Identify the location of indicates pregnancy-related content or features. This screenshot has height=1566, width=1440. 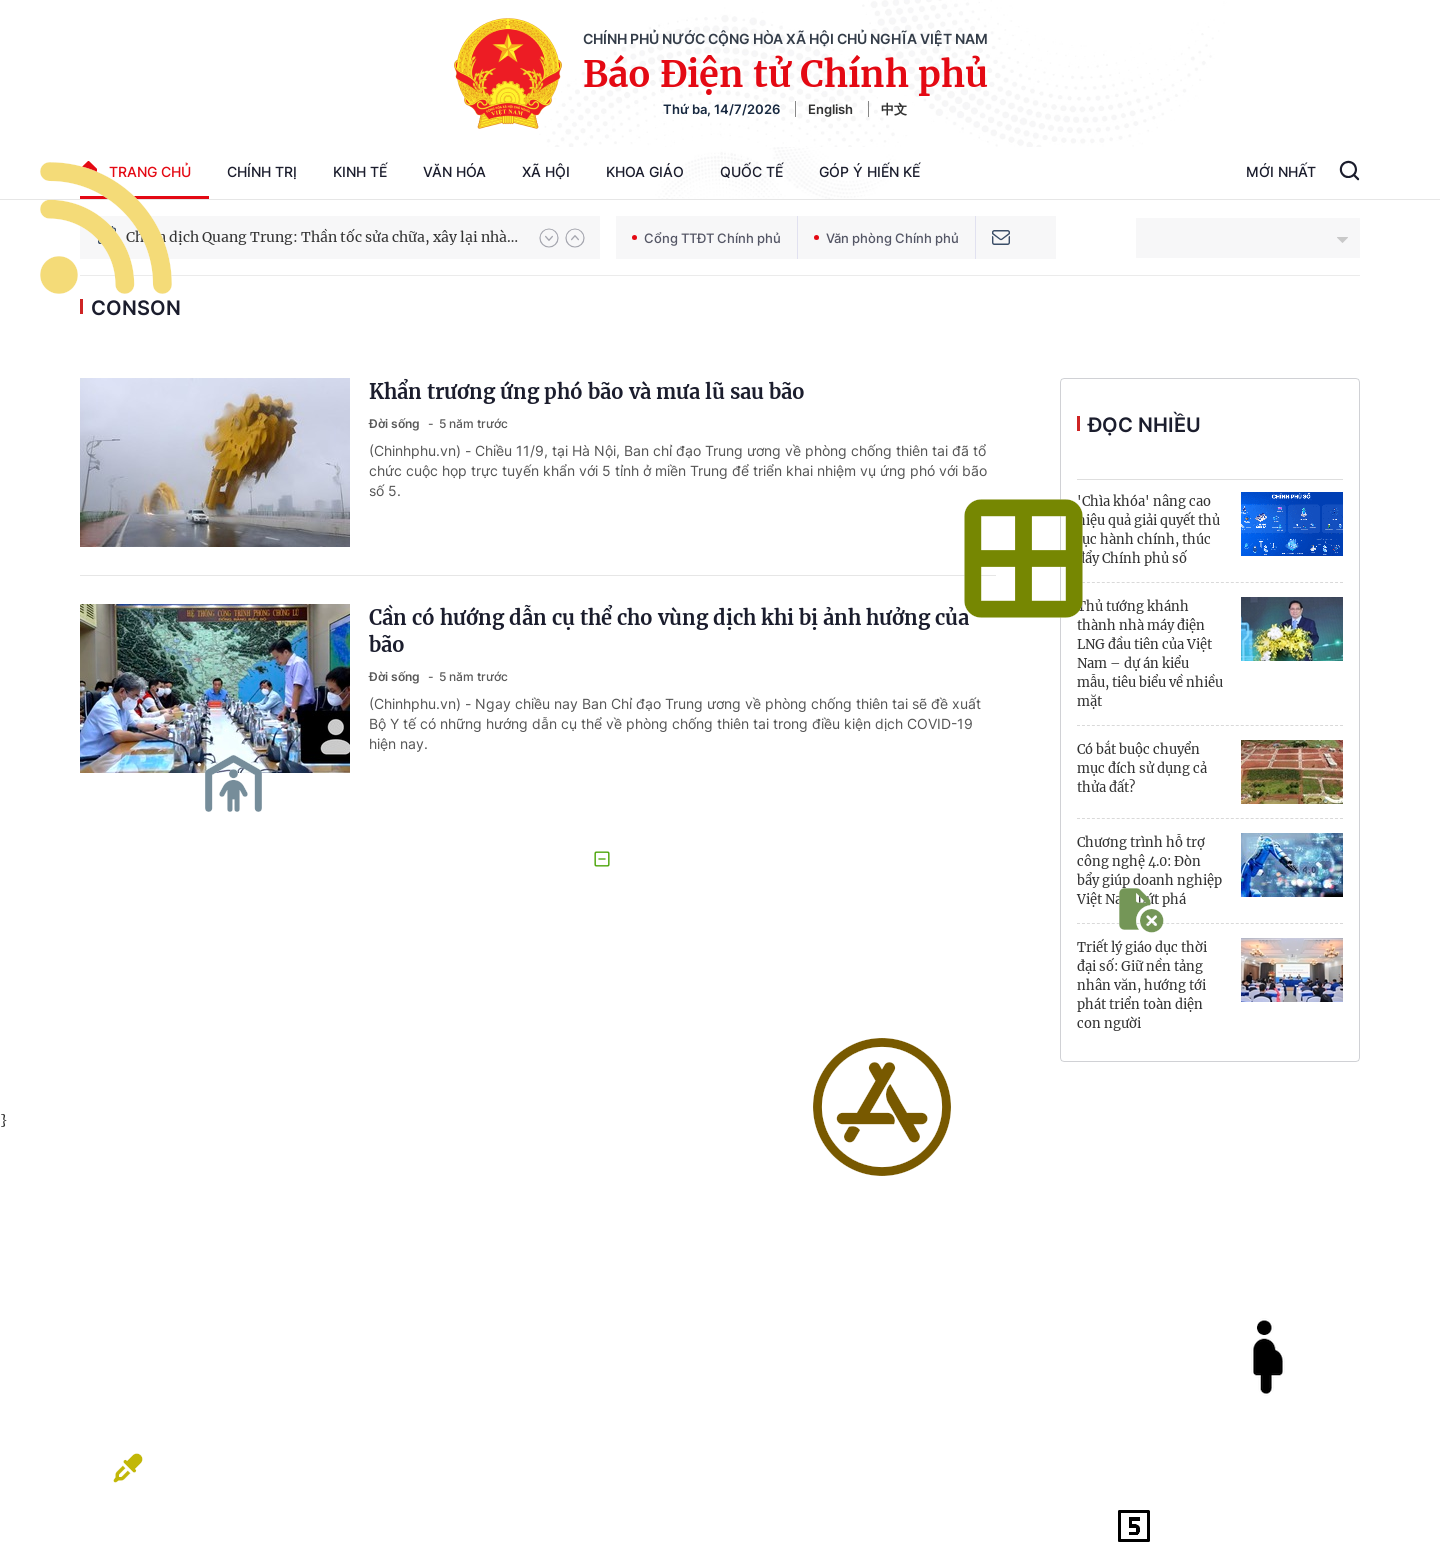
(1268, 1357).